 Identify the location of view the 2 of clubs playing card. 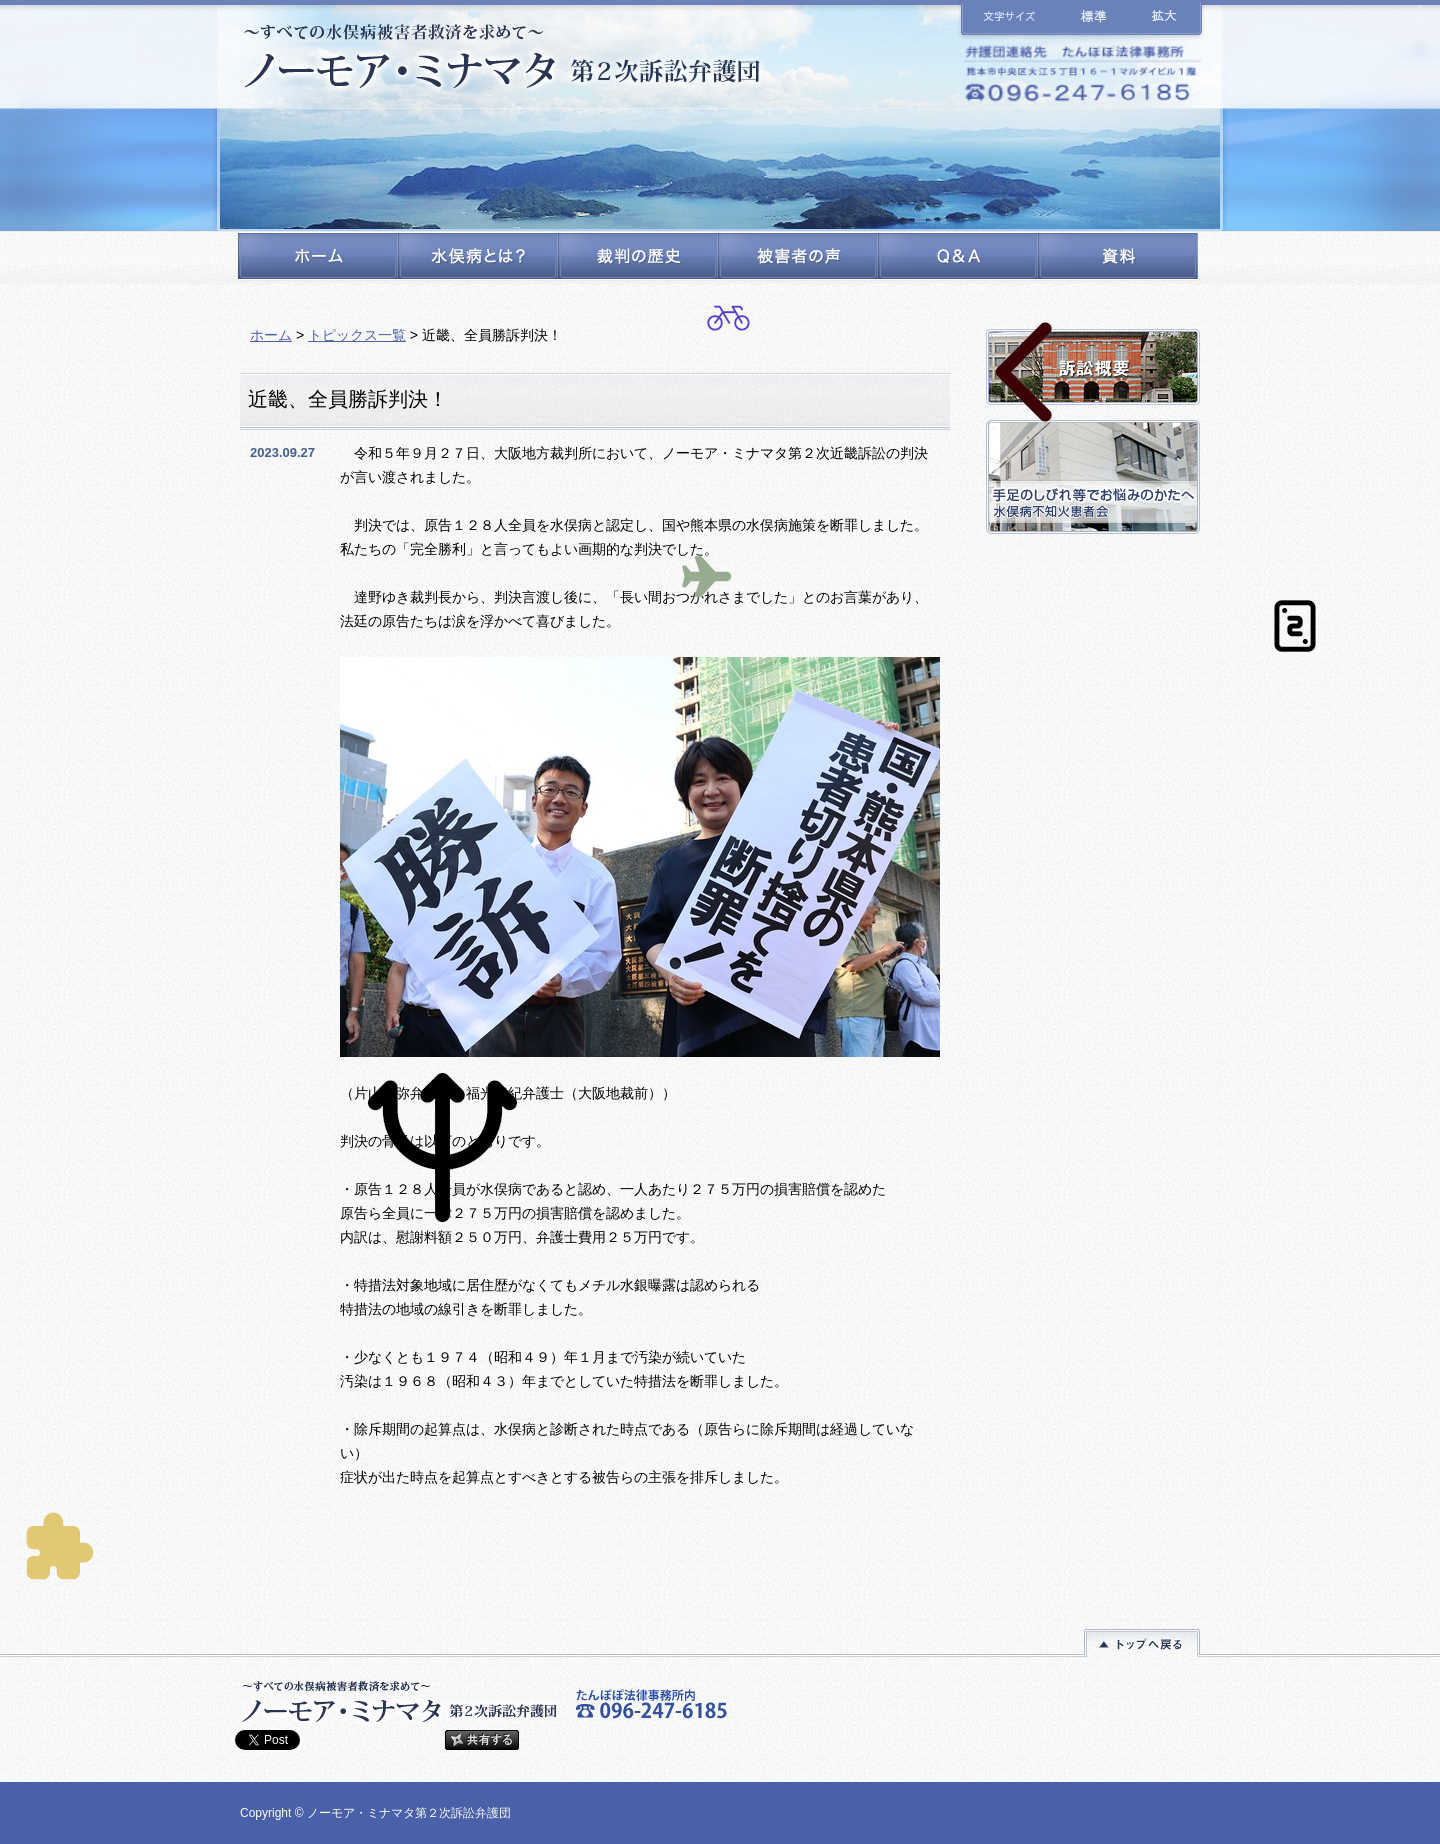
(1295, 626).